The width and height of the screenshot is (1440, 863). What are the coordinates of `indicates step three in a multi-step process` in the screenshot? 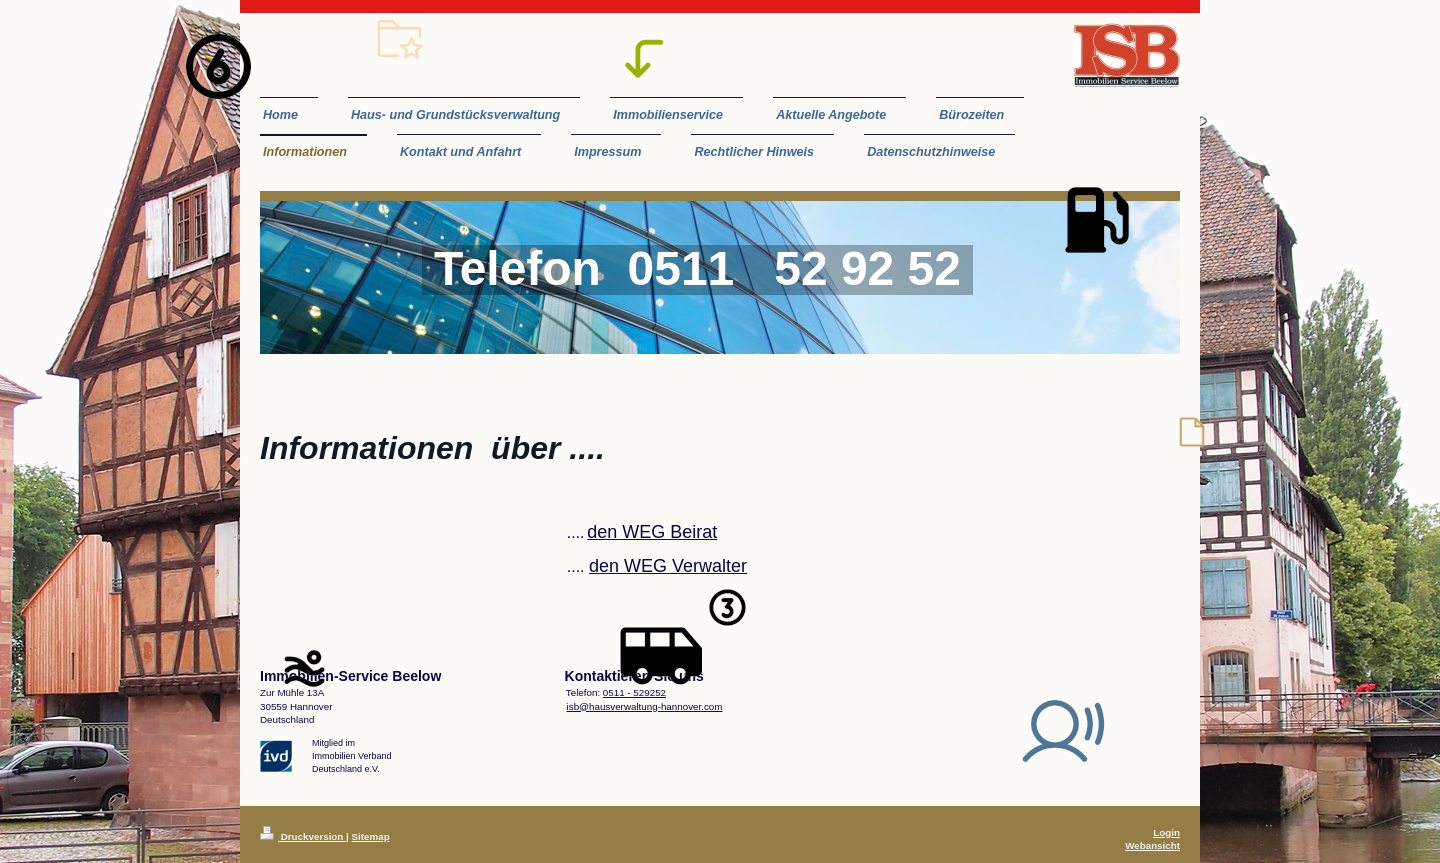 It's located at (727, 607).